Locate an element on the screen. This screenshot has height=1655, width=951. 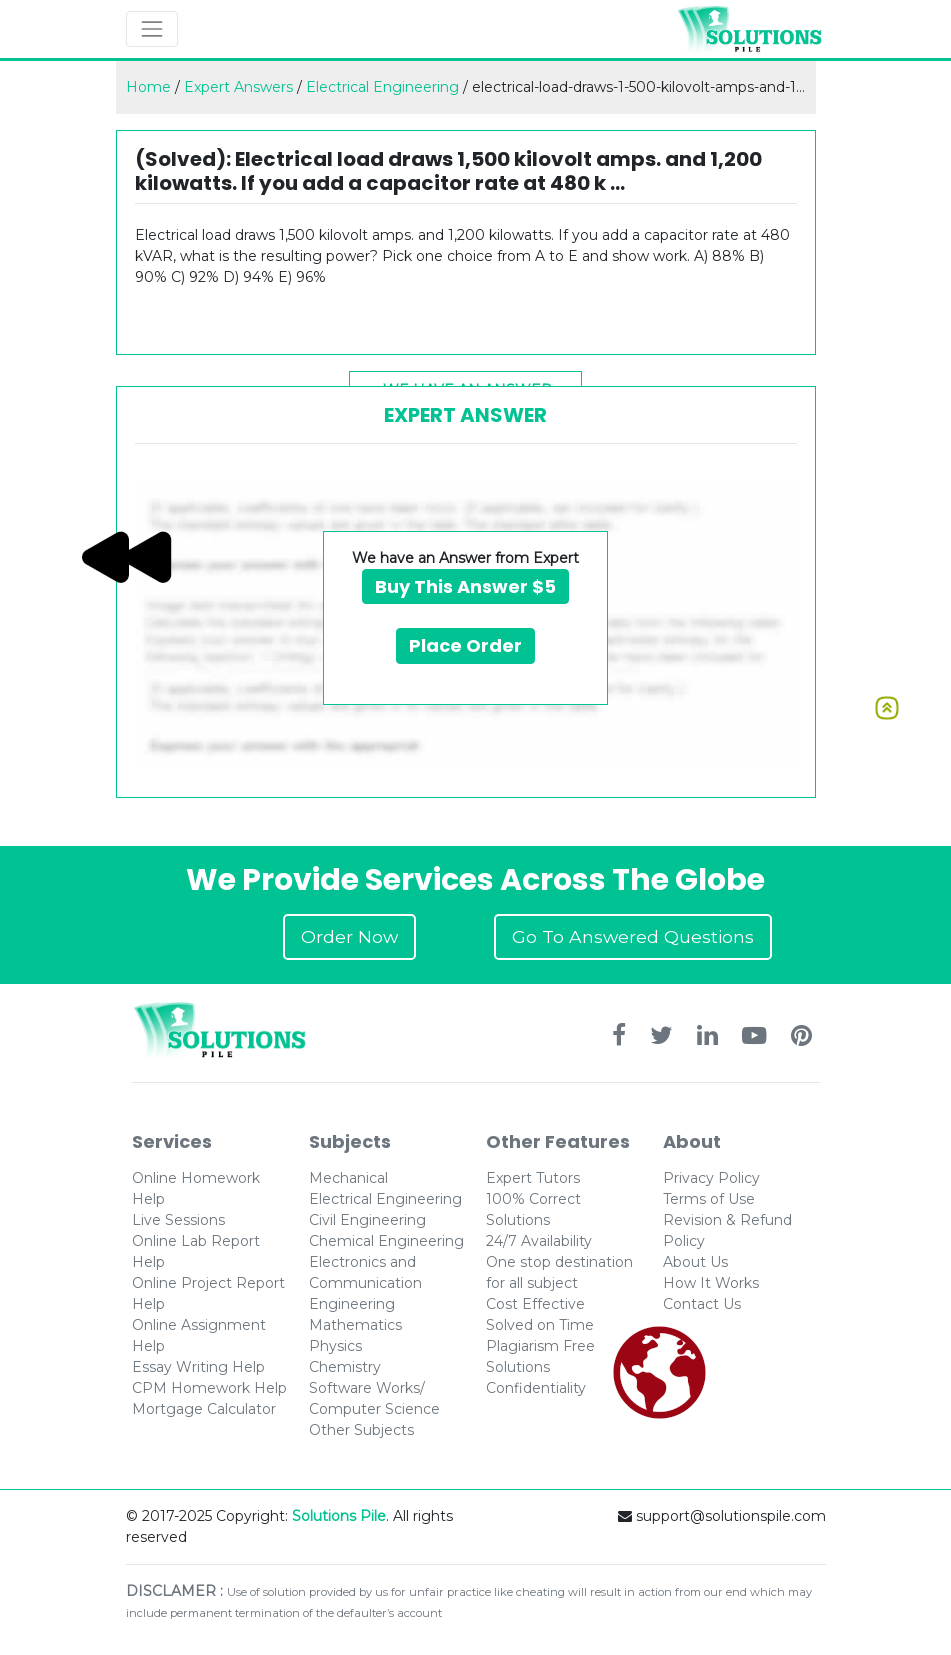
scroll to top of page is located at coordinates (887, 708).